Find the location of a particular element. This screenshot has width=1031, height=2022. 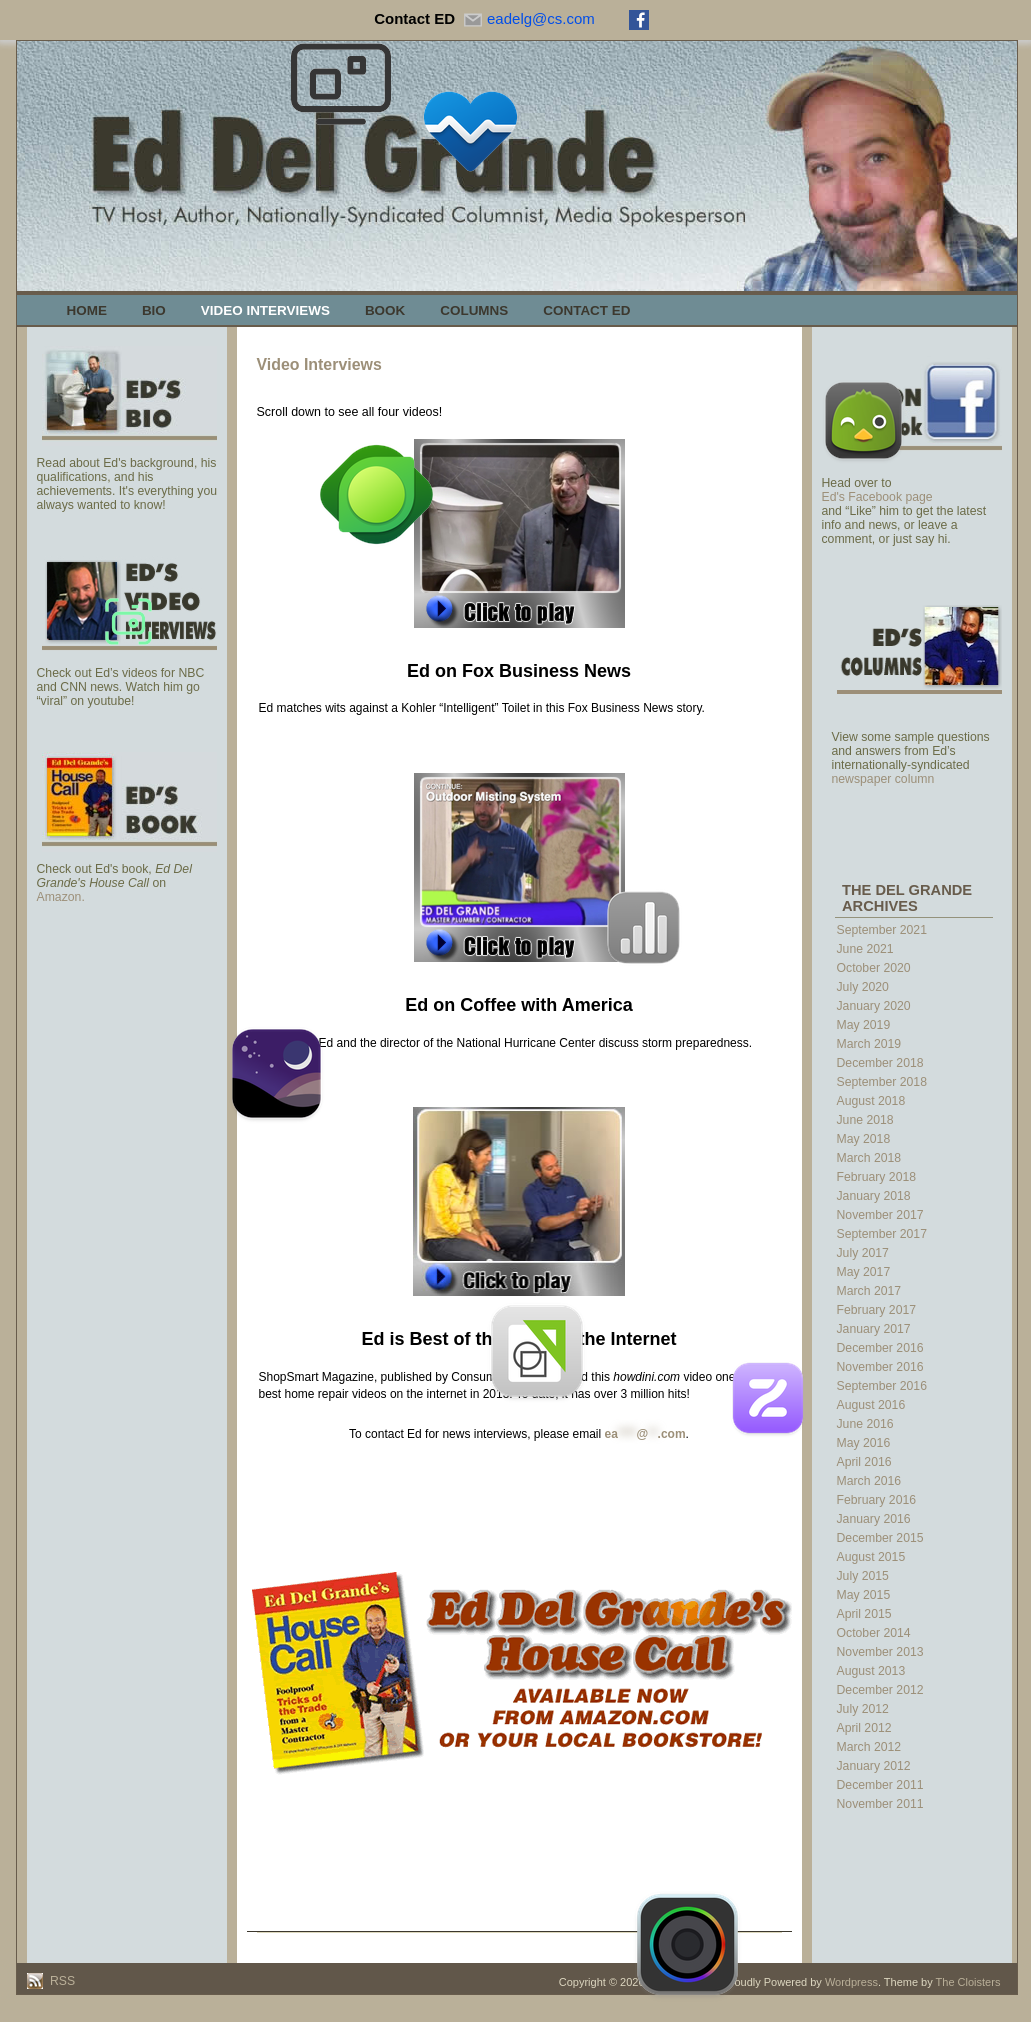

open DaVinci Resolve color grading panels is located at coordinates (687, 1944).